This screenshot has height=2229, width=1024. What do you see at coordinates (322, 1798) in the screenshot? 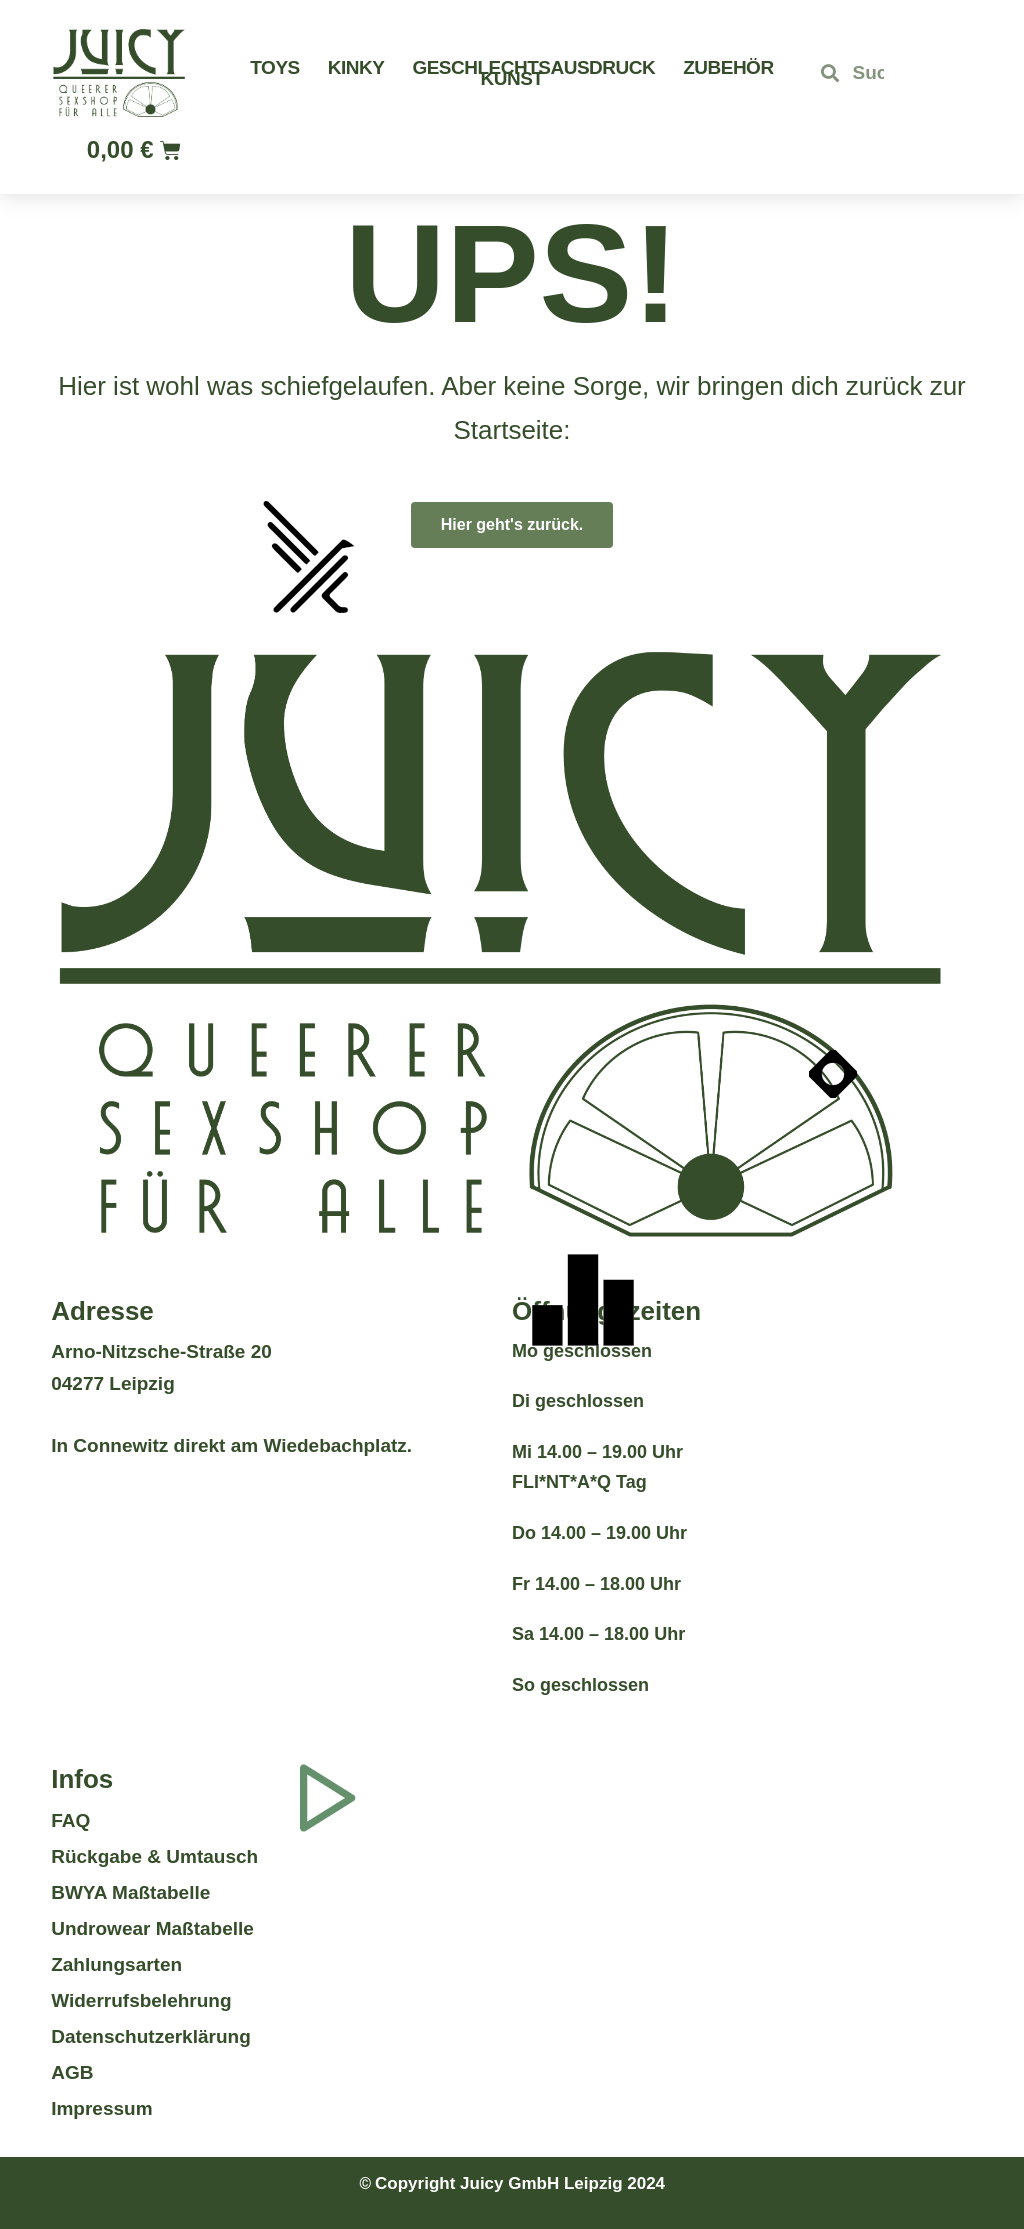
I see `play media content` at bounding box center [322, 1798].